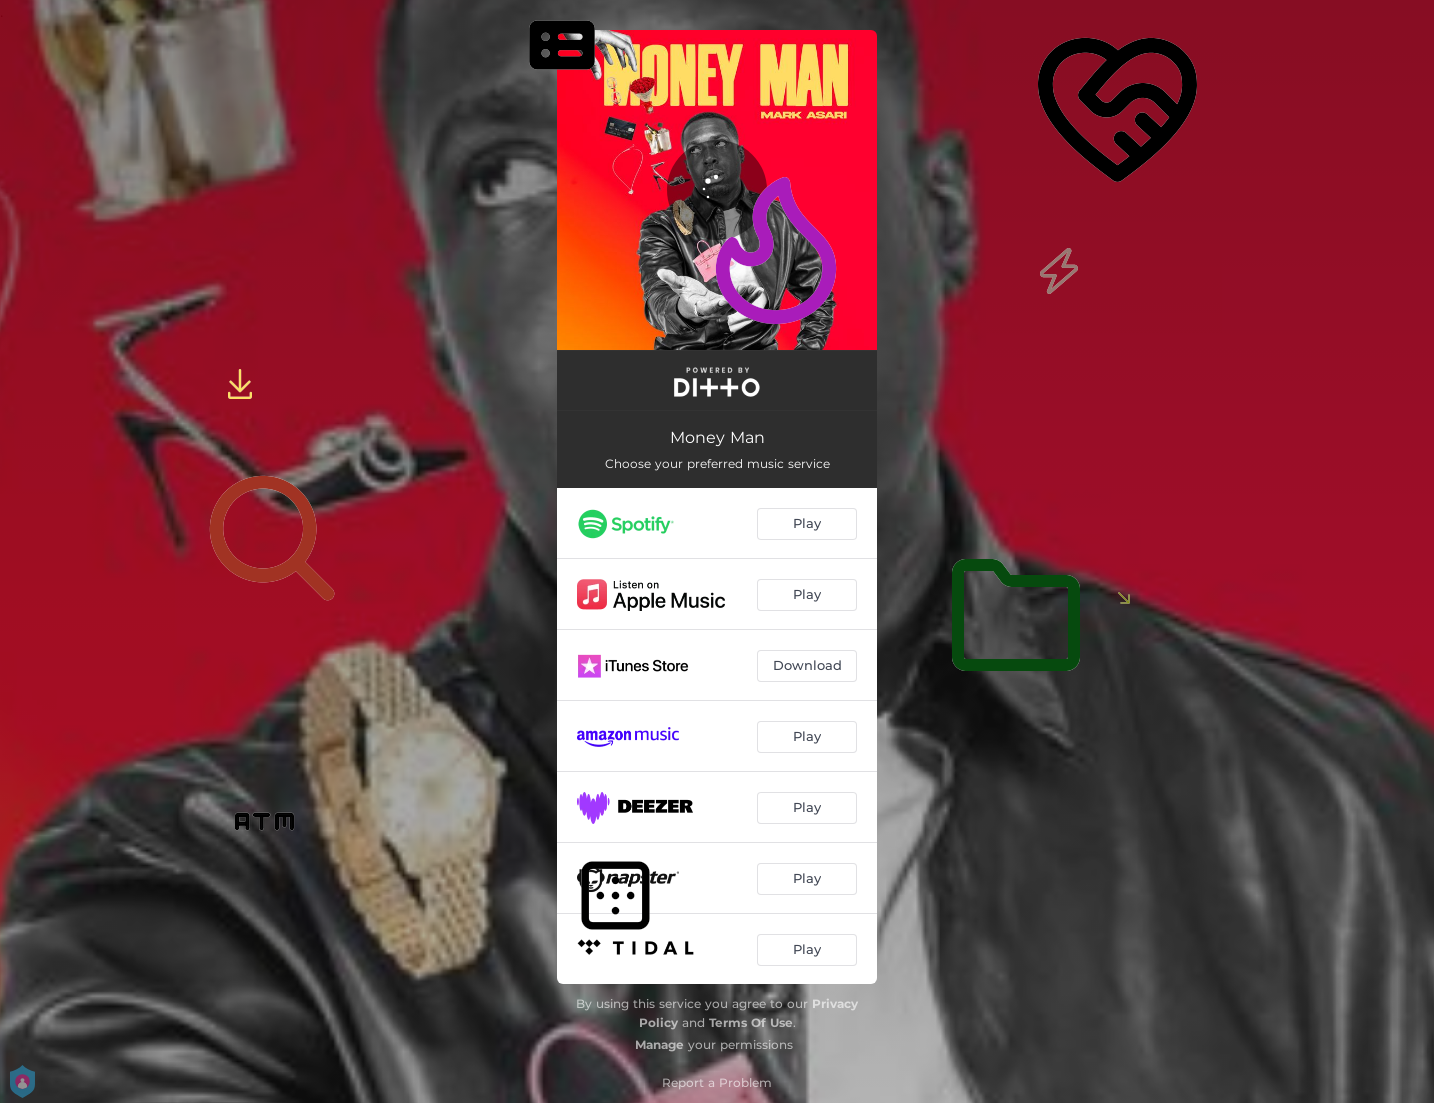 Image resolution: width=1434 pixels, height=1103 pixels. What do you see at coordinates (1117, 107) in the screenshot?
I see `view community code of conduct` at bounding box center [1117, 107].